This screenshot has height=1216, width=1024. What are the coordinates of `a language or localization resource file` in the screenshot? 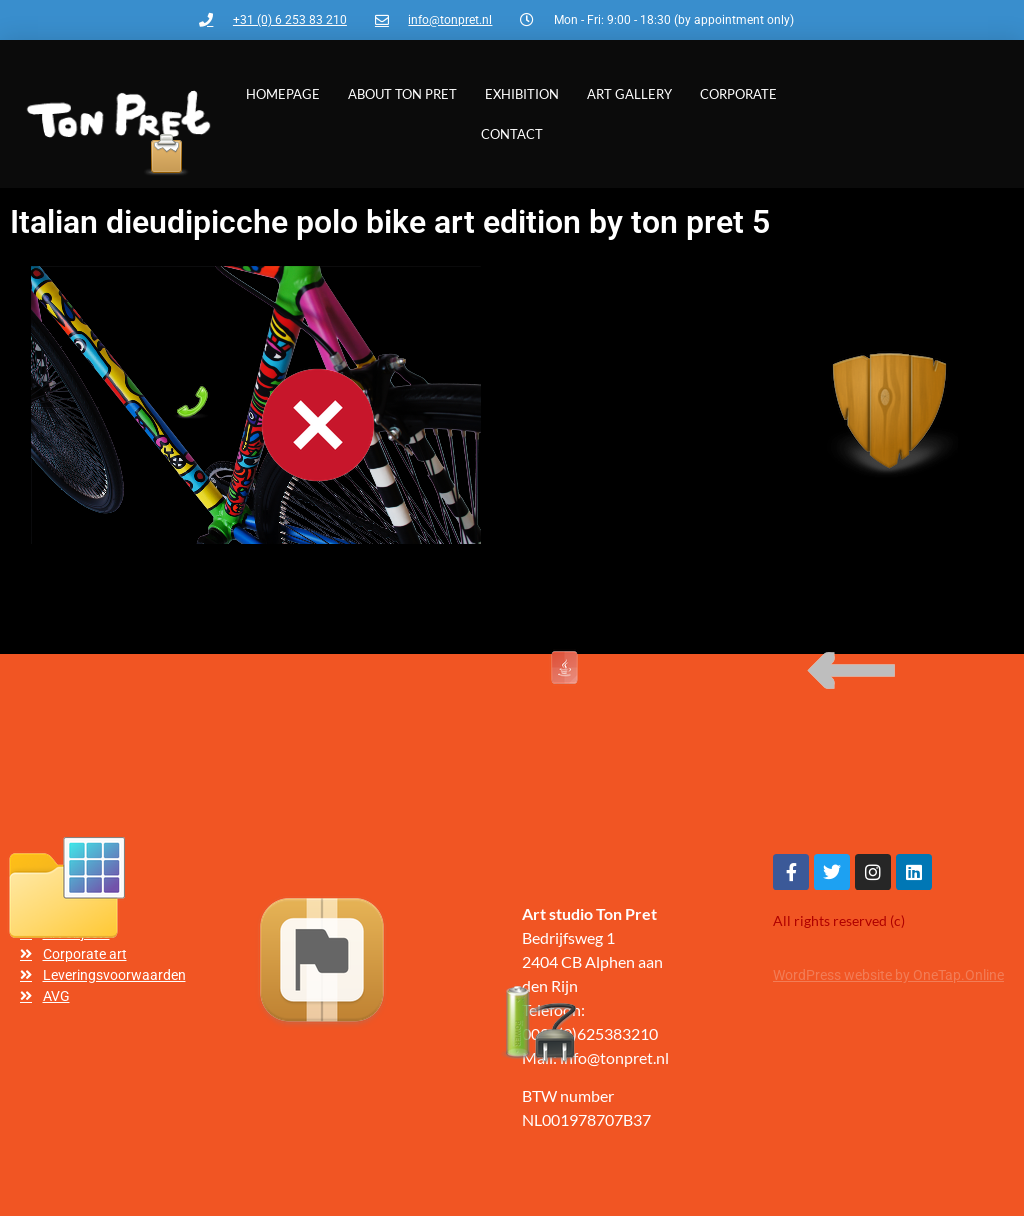 It's located at (322, 962).